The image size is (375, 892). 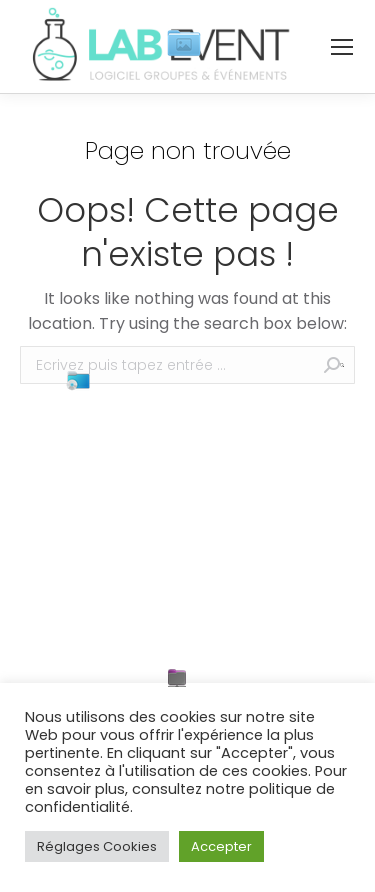 I want to click on access remote or network folder, so click(x=177, y=678).